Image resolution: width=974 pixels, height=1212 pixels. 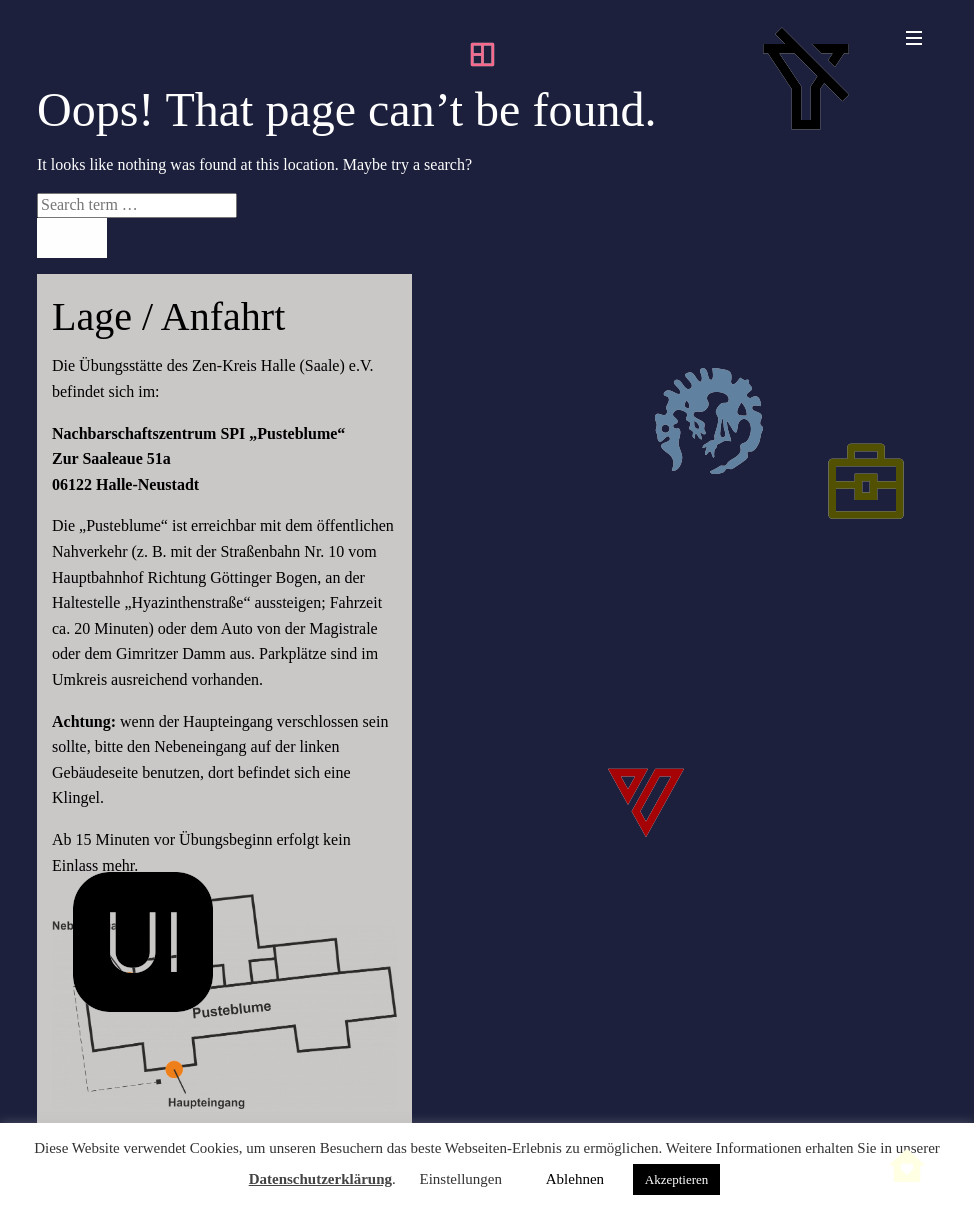 What do you see at coordinates (907, 1167) in the screenshot?
I see `access your favorite or loved home` at bounding box center [907, 1167].